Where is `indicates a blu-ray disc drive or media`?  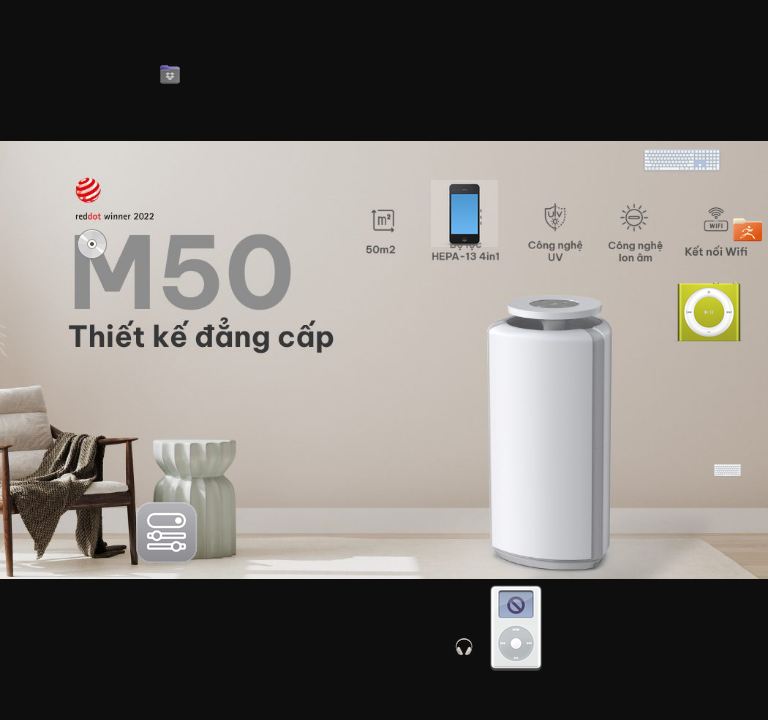 indicates a blu-ray disc drive or media is located at coordinates (92, 244).